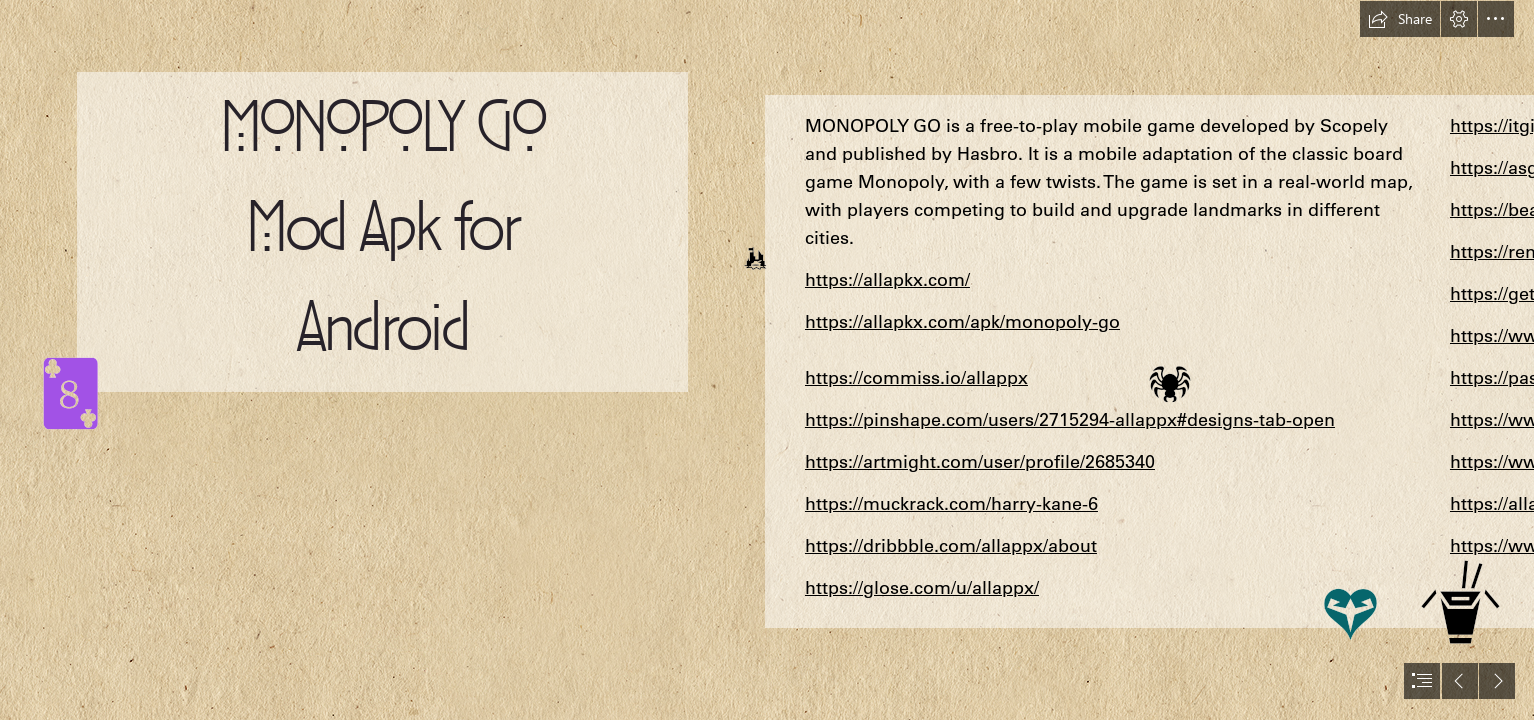  Describe the element at coordinates (1350, 614) in the screenshot. I see `centaur or mythical creature health indicator` at that location.